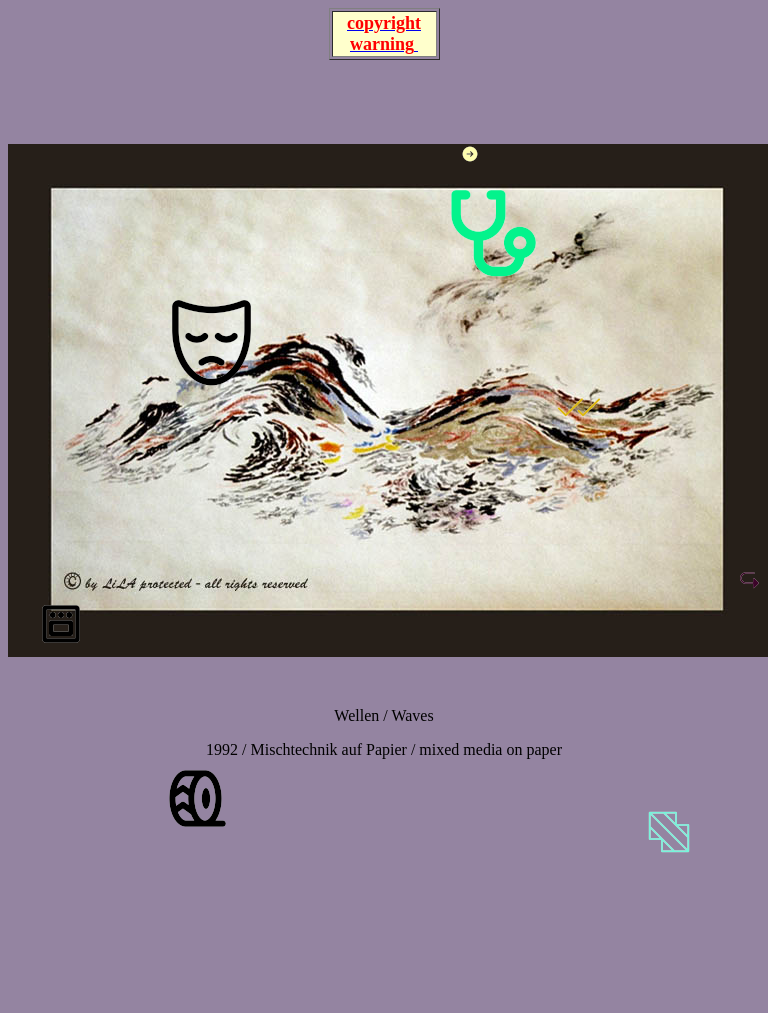  I want to click on indicates all items have been completed or verified, so click(579, 408).